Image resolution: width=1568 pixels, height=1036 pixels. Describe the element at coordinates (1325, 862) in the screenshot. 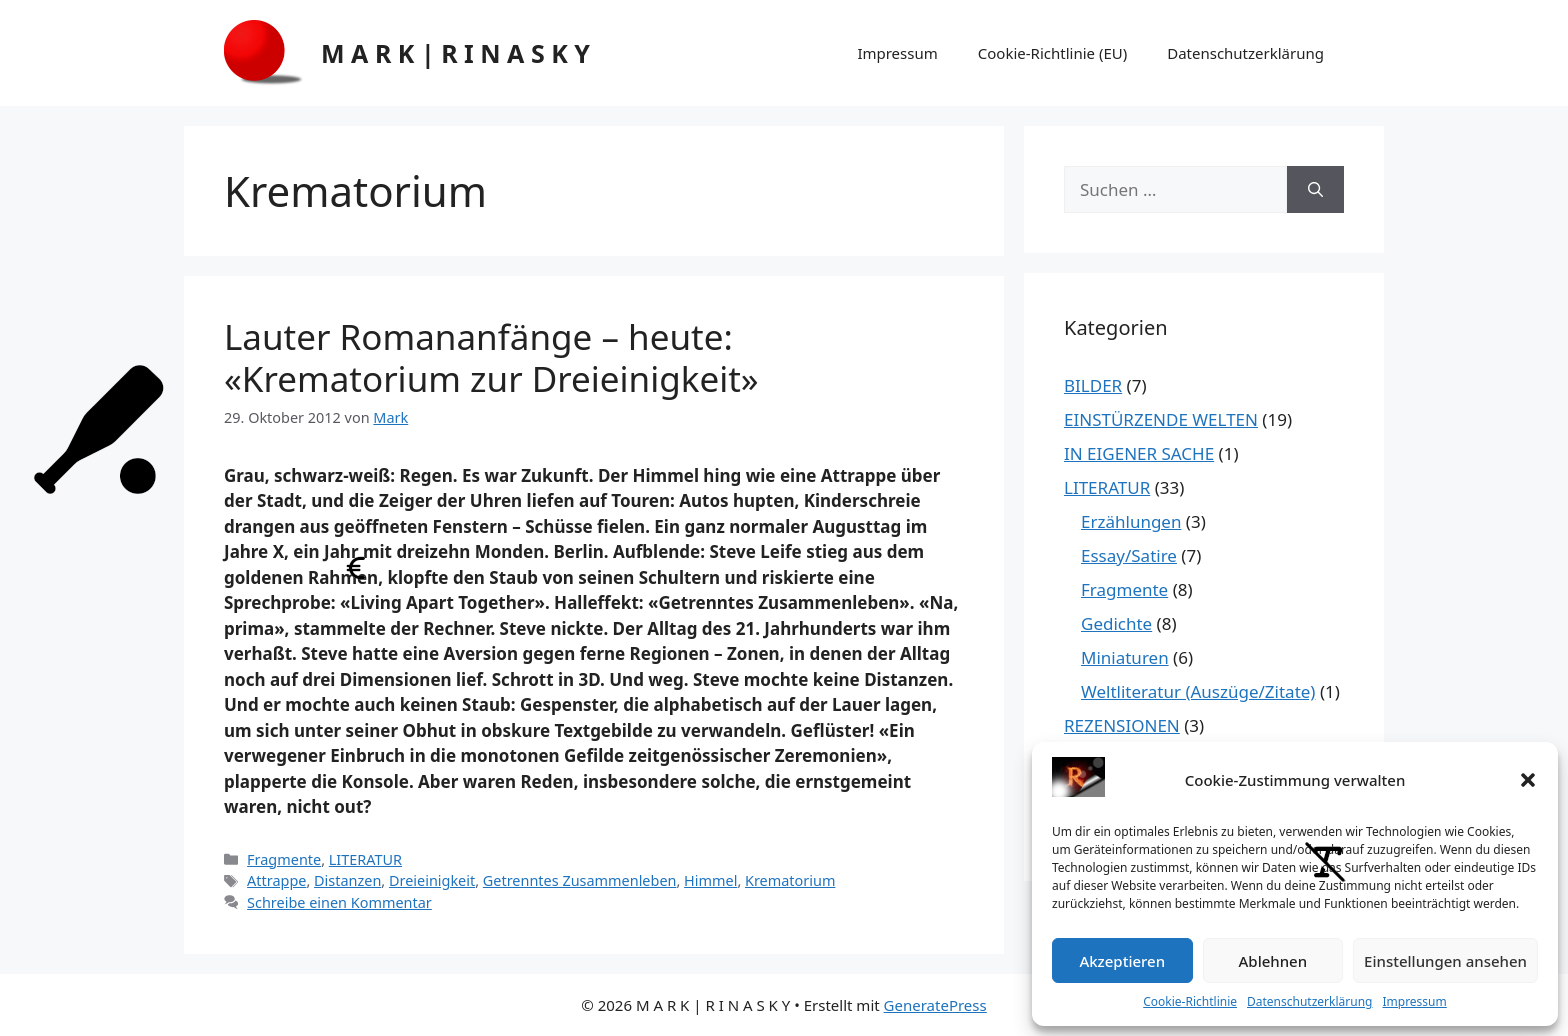

I see `disable text formatting` at that location.